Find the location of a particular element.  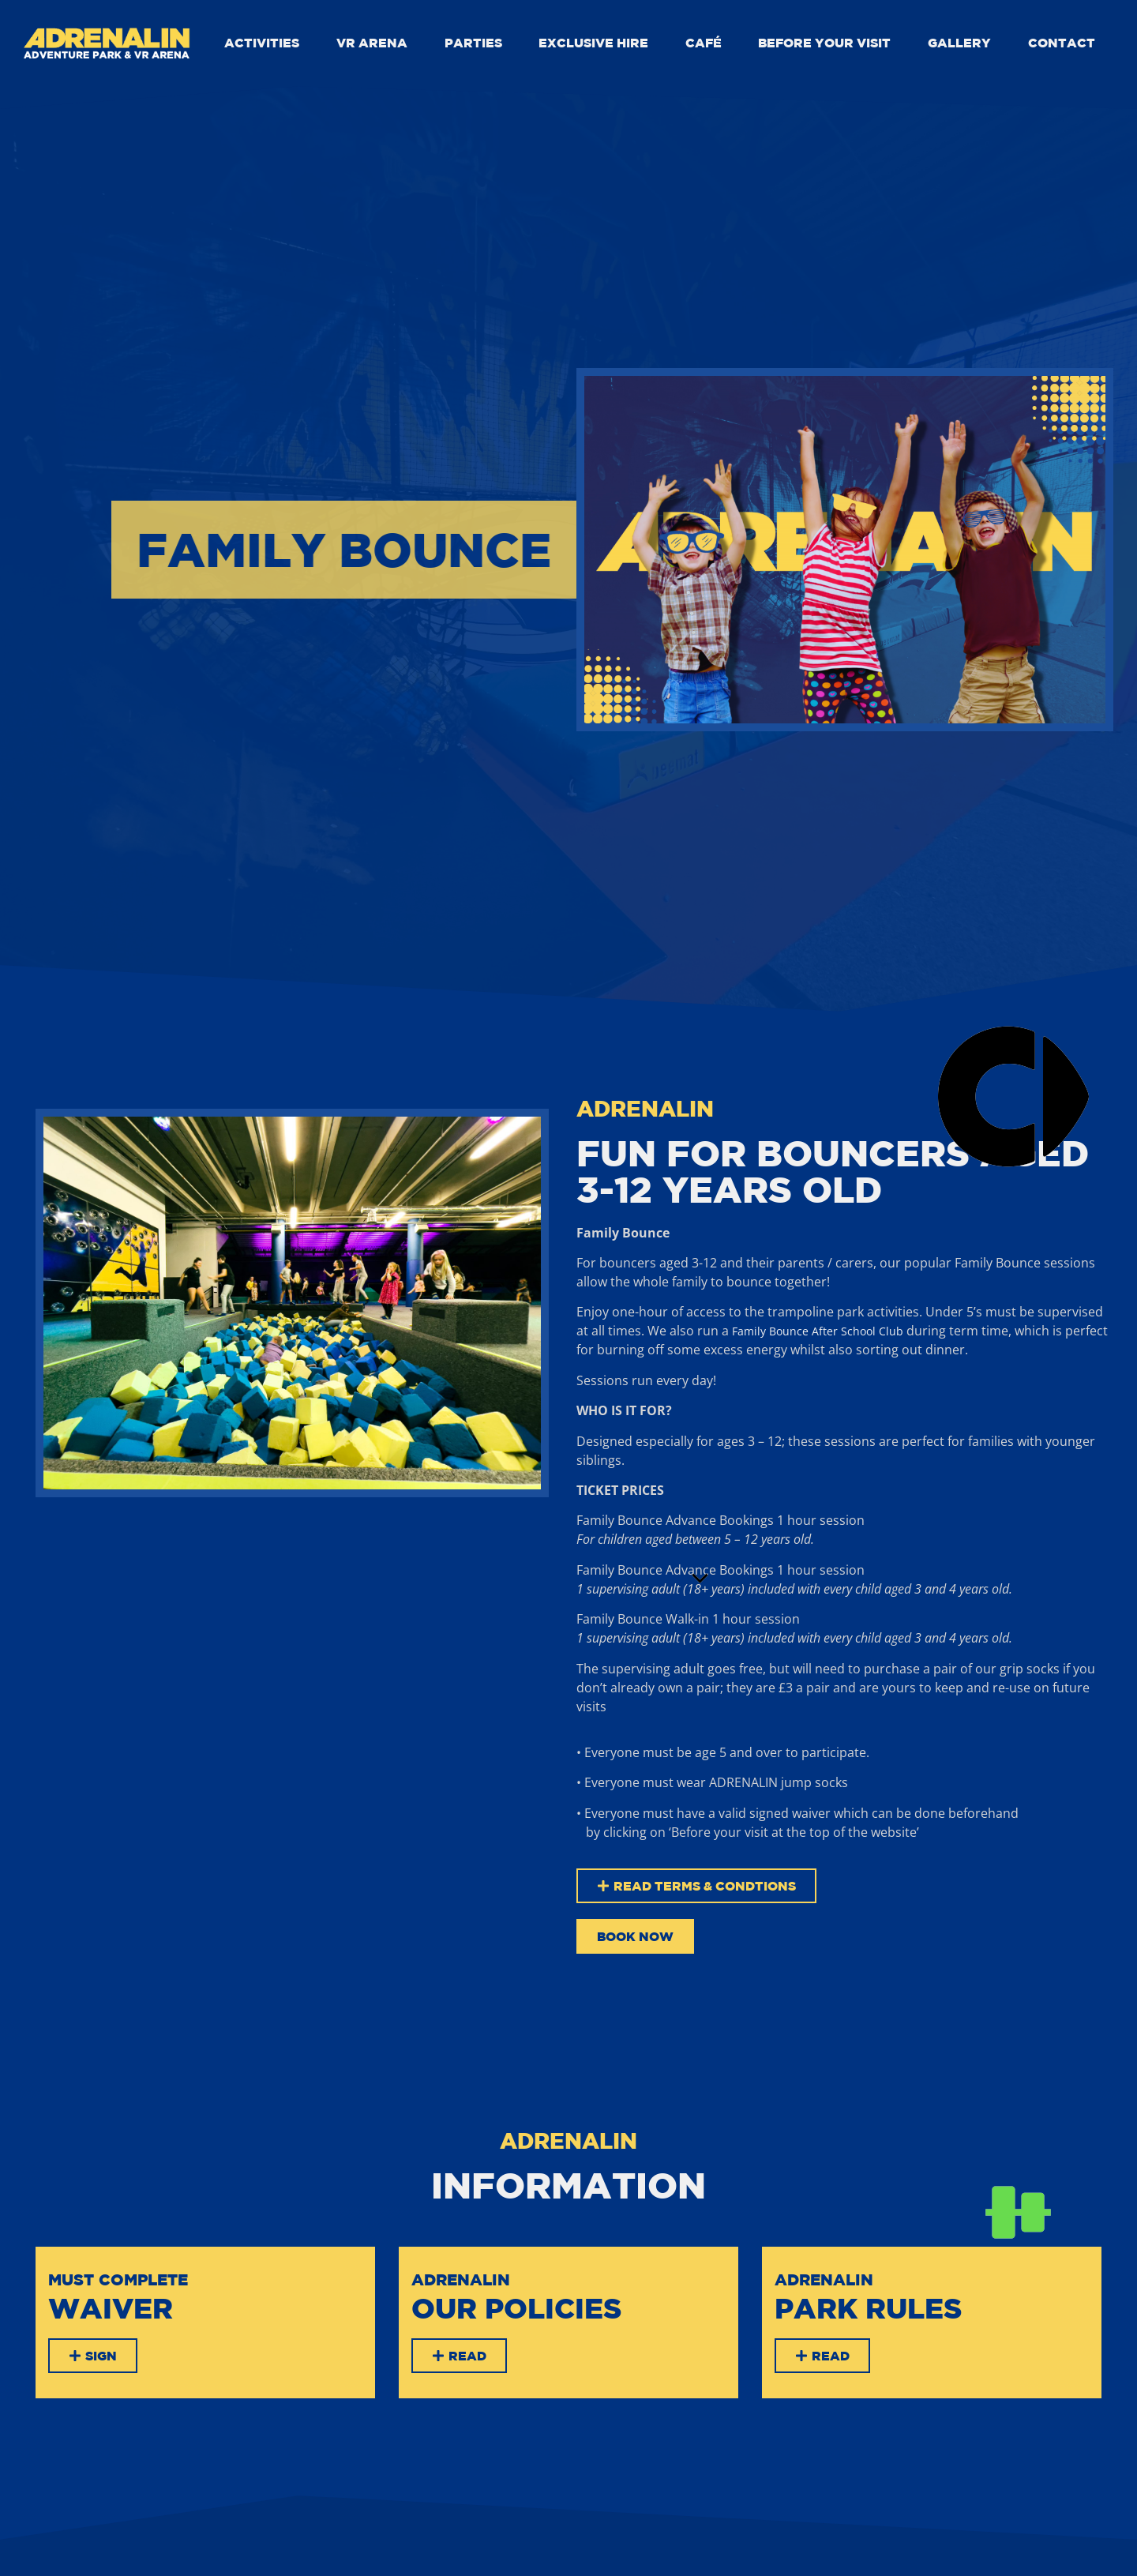

align items to vertical center is located at coordinates (1018, 2212).